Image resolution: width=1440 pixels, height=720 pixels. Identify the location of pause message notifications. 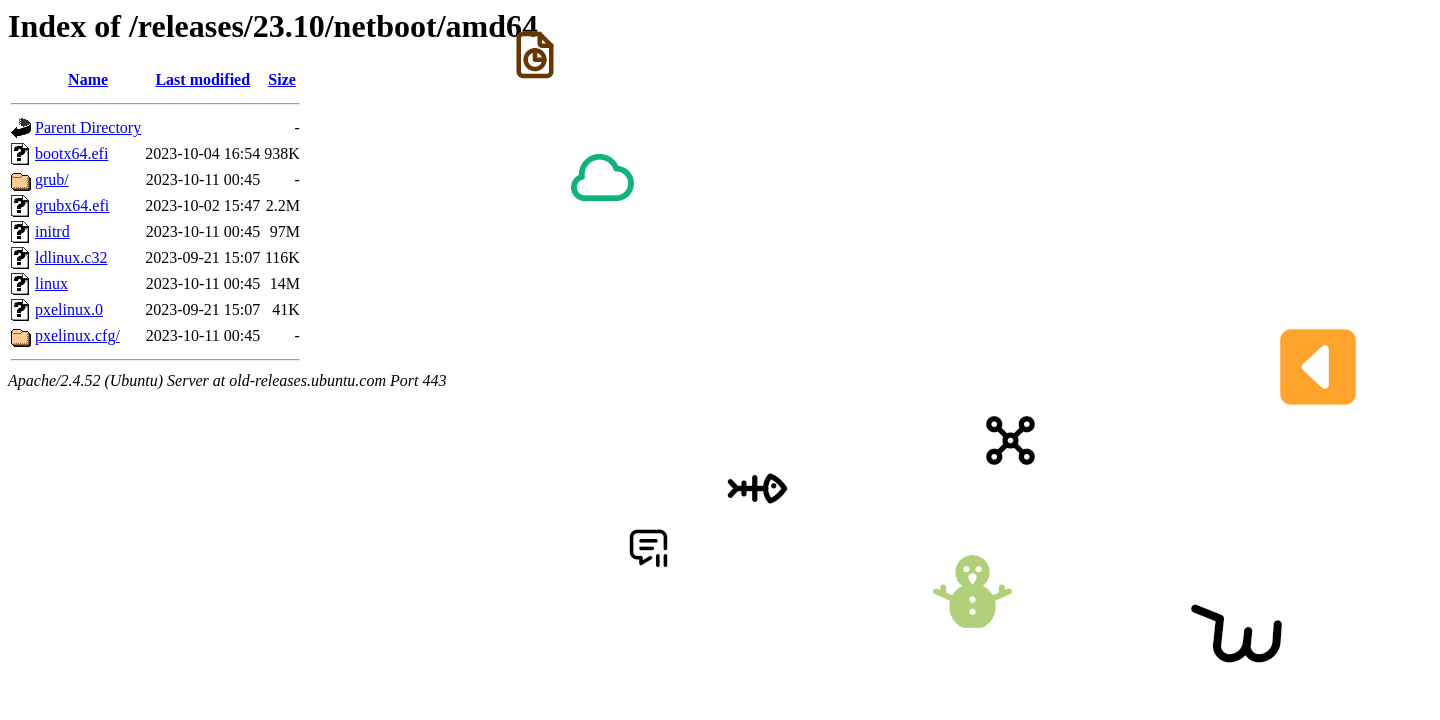
(648, 546).